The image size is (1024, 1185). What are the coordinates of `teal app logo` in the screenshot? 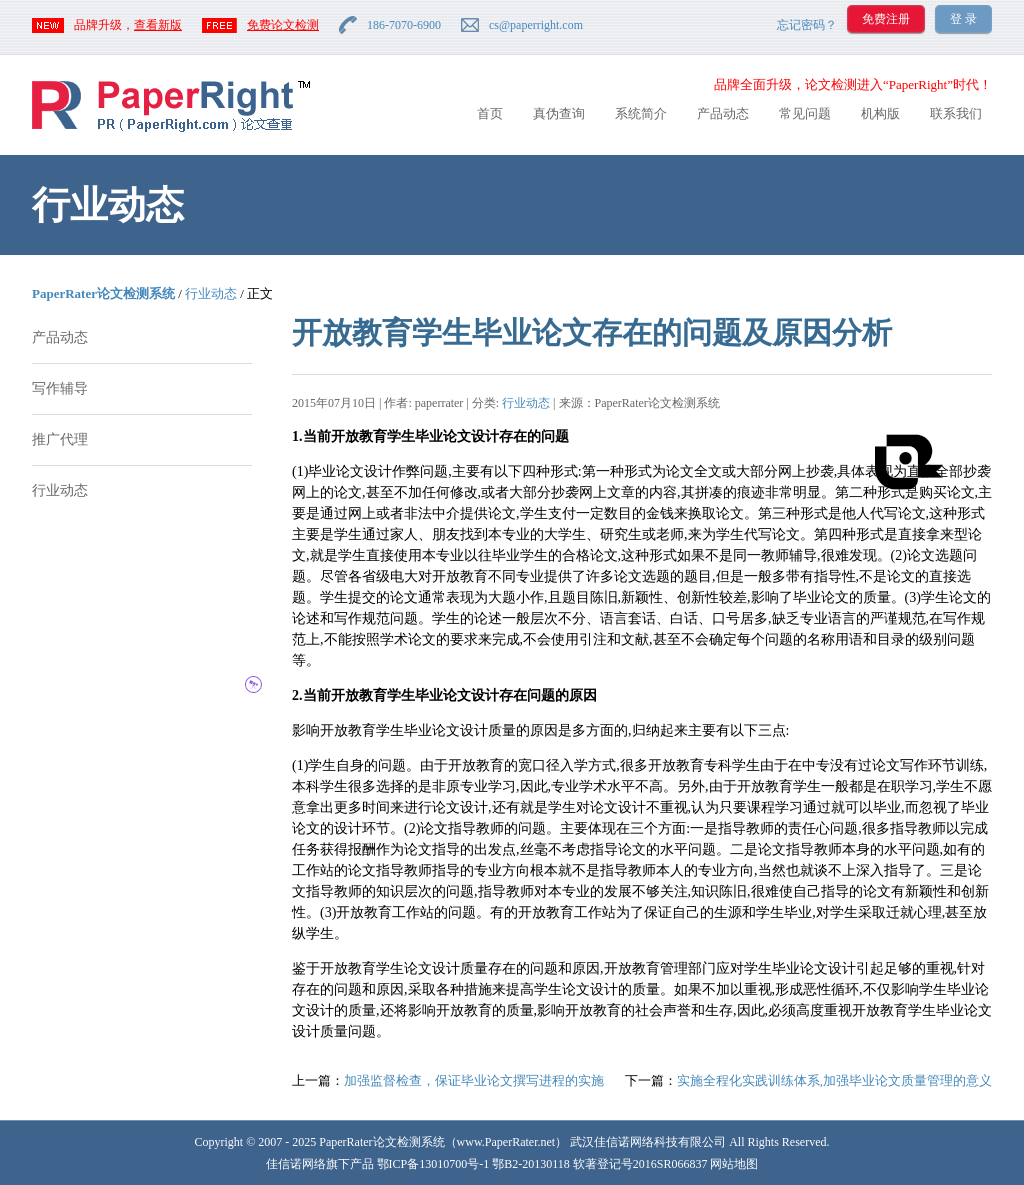 It's located at (909, 462).